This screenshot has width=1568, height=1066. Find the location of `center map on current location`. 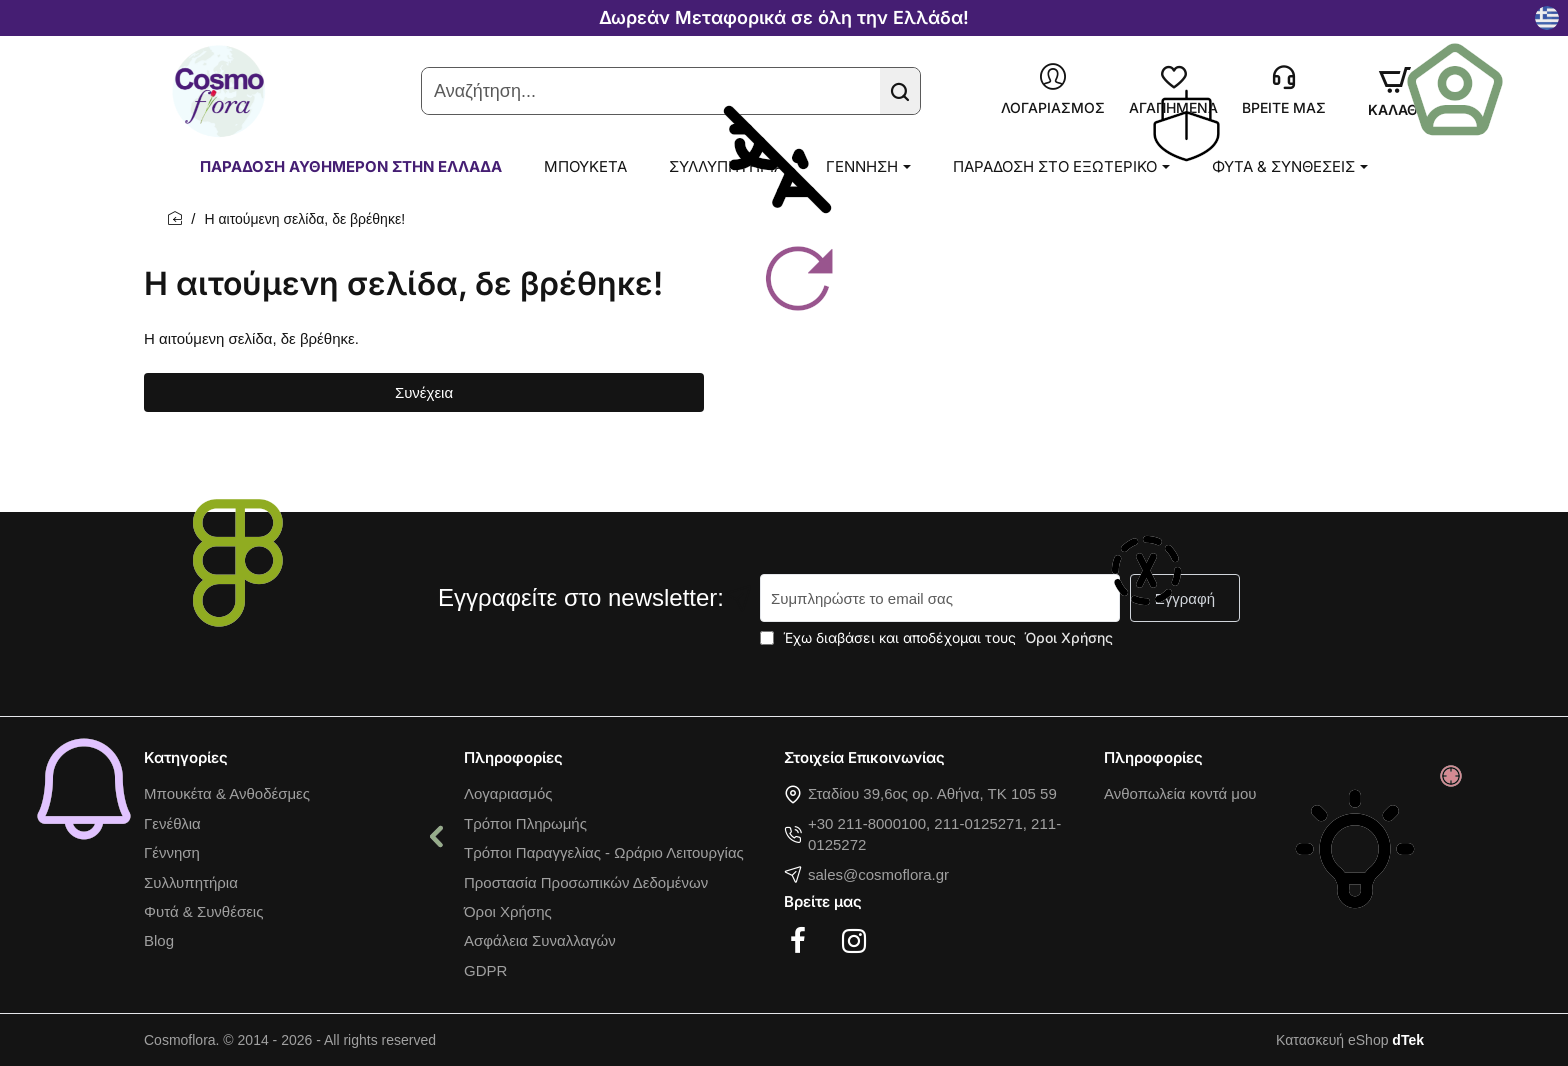

center map on current location is located at coordinates (1451, 776).